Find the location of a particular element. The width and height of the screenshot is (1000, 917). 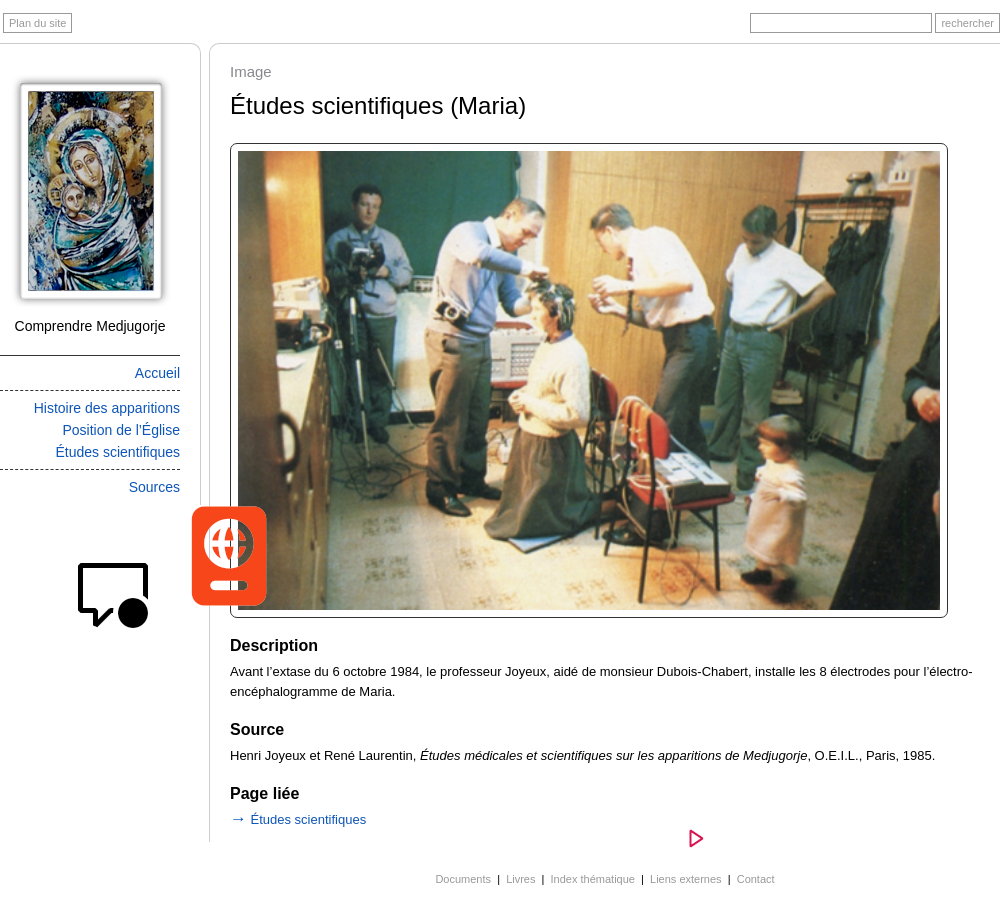

view unresolved comments is located at coordinates (113, 593).